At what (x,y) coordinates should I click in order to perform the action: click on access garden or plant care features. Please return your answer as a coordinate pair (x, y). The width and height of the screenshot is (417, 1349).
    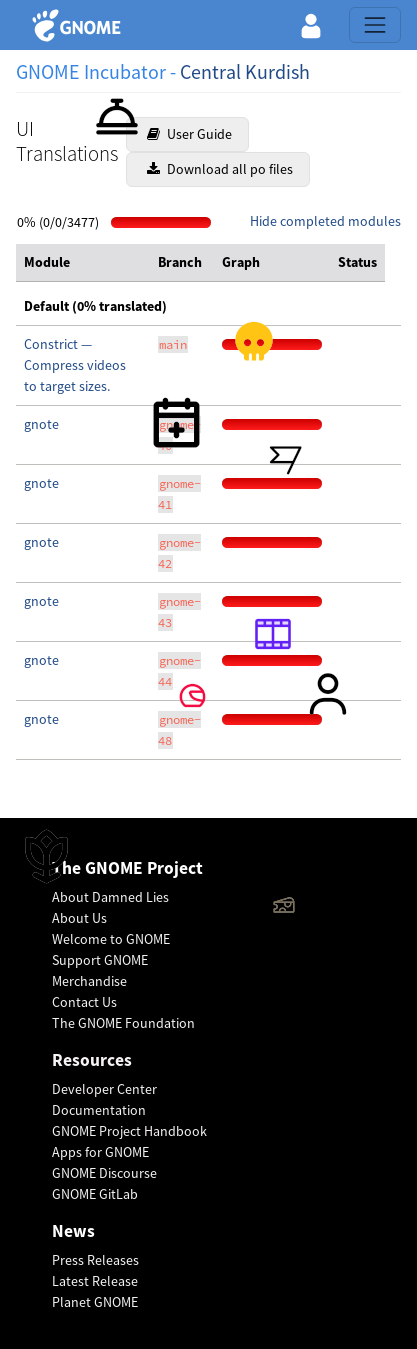
    Looking at the image, I should click on (46, 856).